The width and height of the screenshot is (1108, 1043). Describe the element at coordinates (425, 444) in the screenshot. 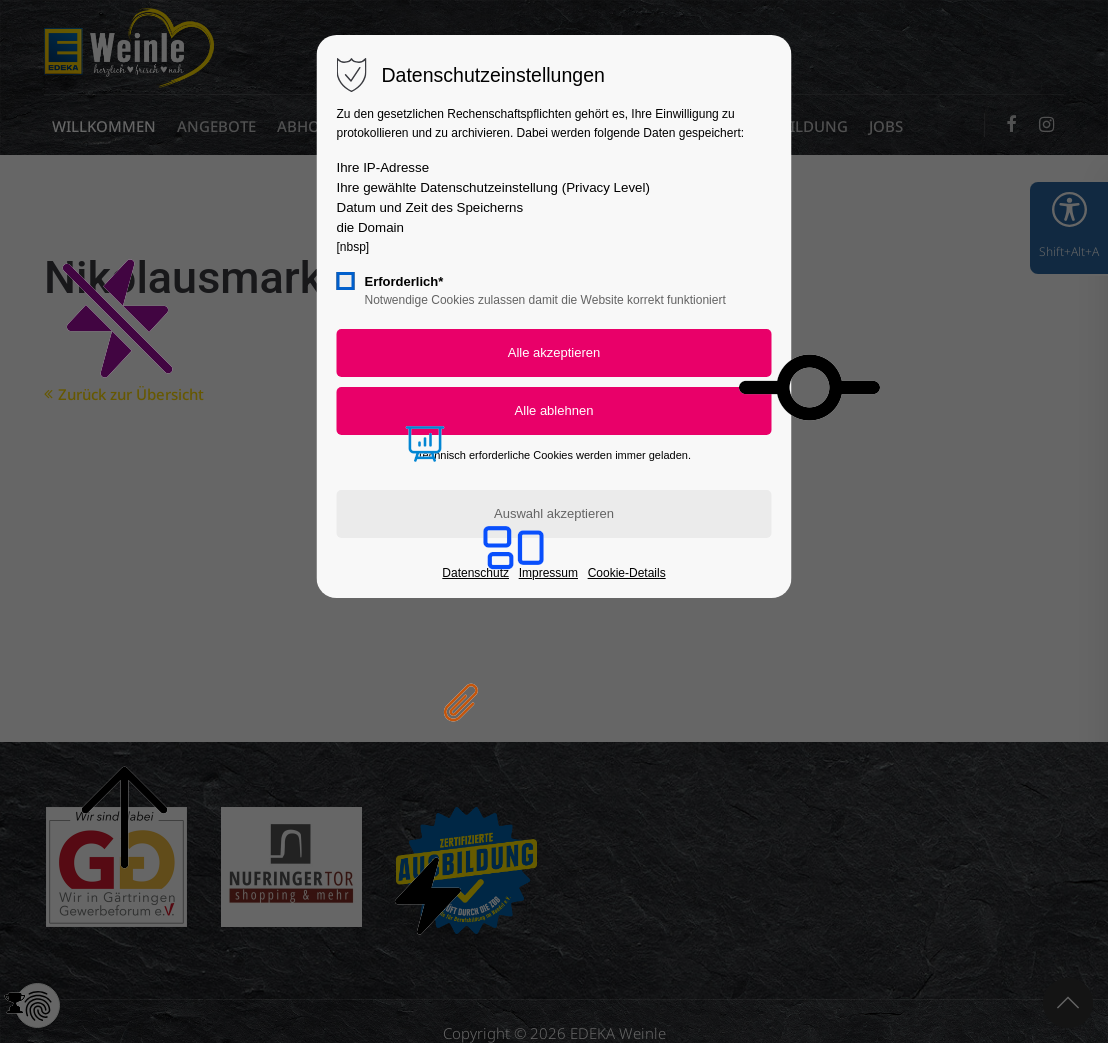

I see `view presentation or slideshow` at that location.